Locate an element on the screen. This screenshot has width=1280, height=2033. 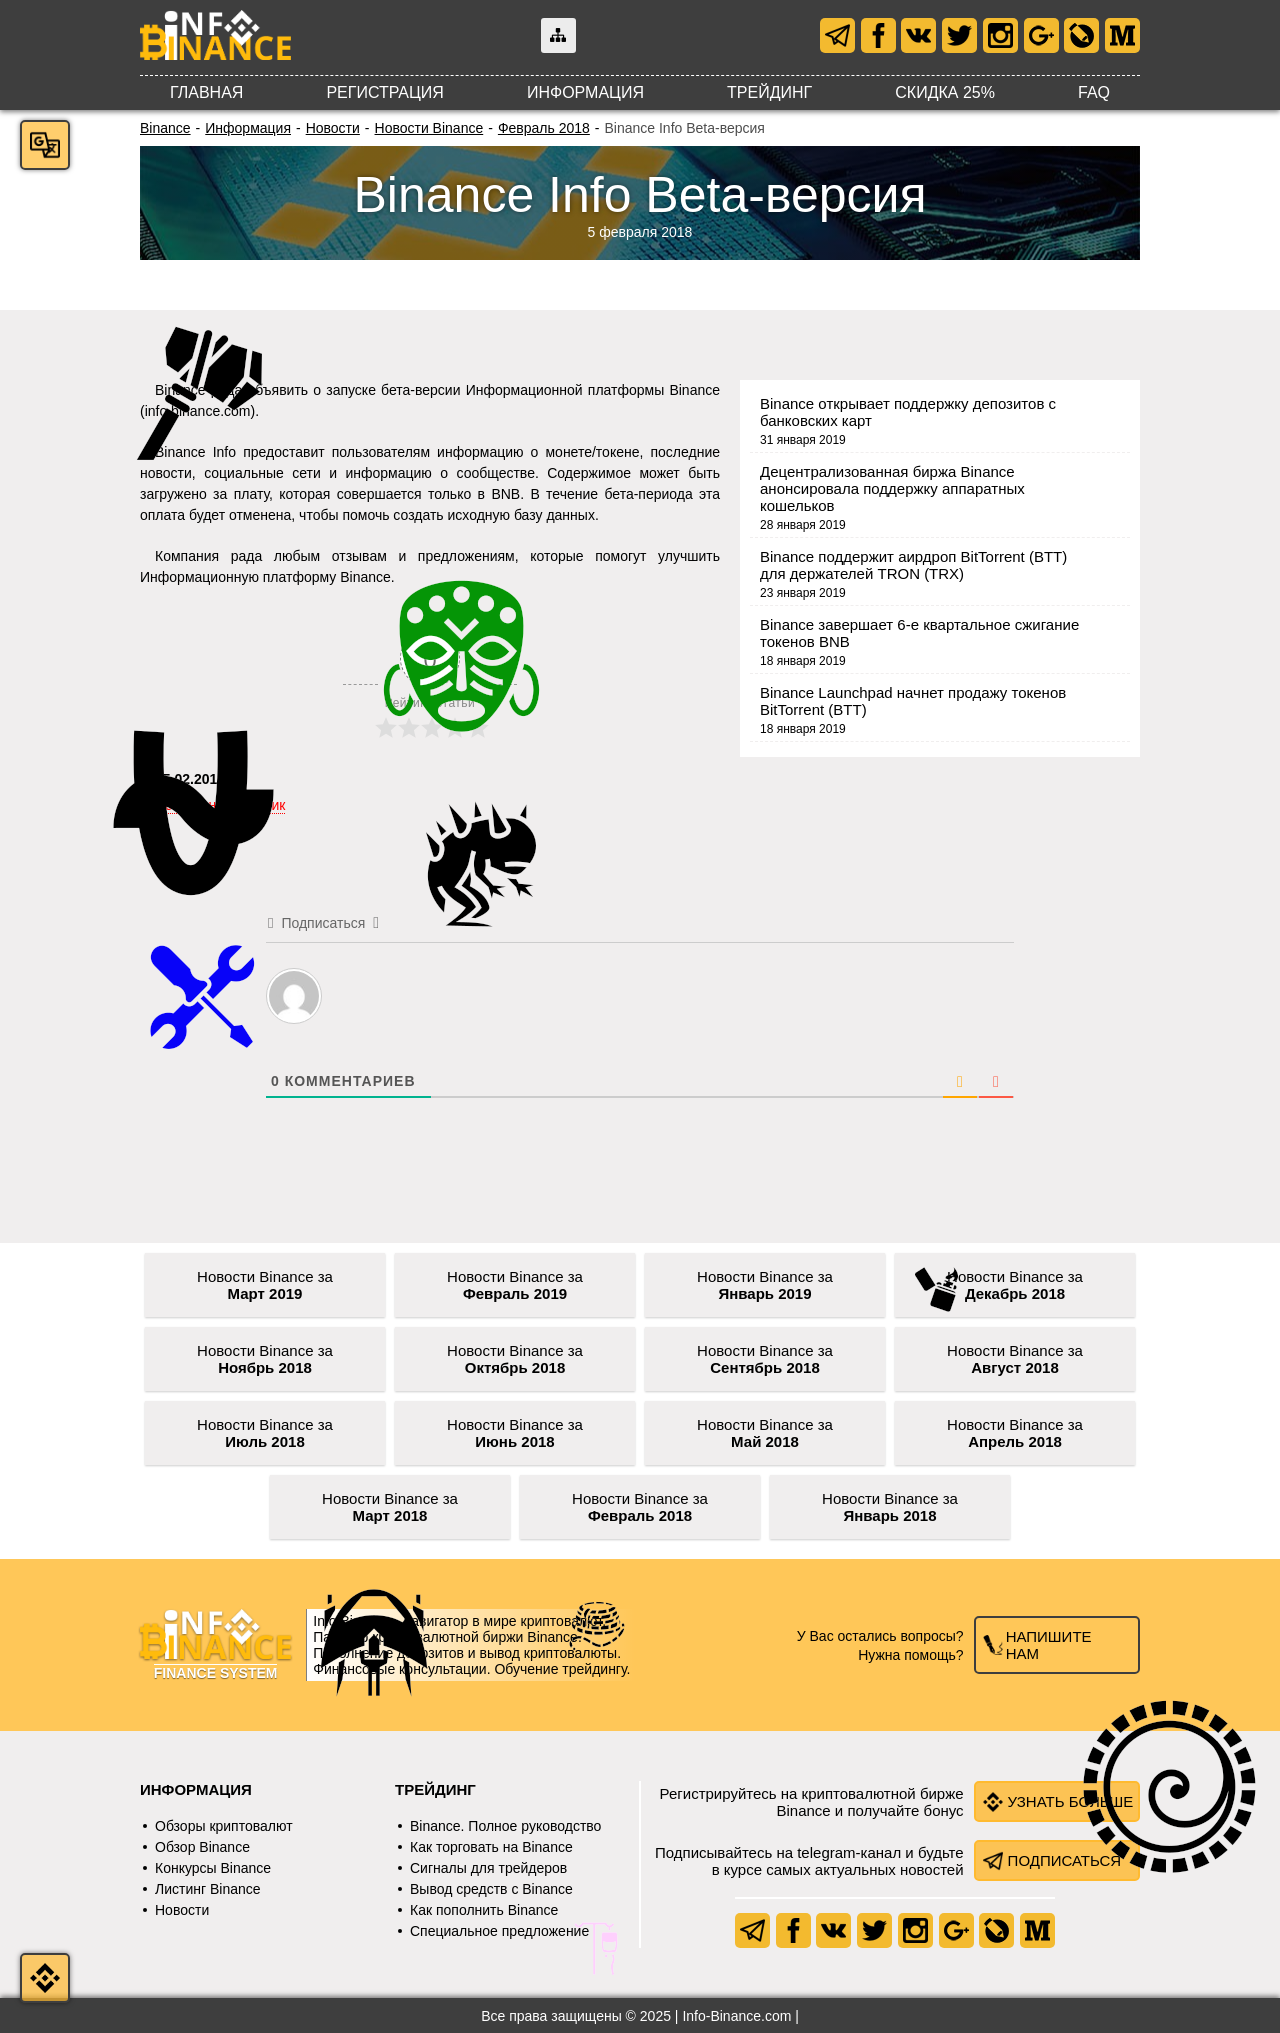
select interceptor ship class is located at coordinates (374, 1643).